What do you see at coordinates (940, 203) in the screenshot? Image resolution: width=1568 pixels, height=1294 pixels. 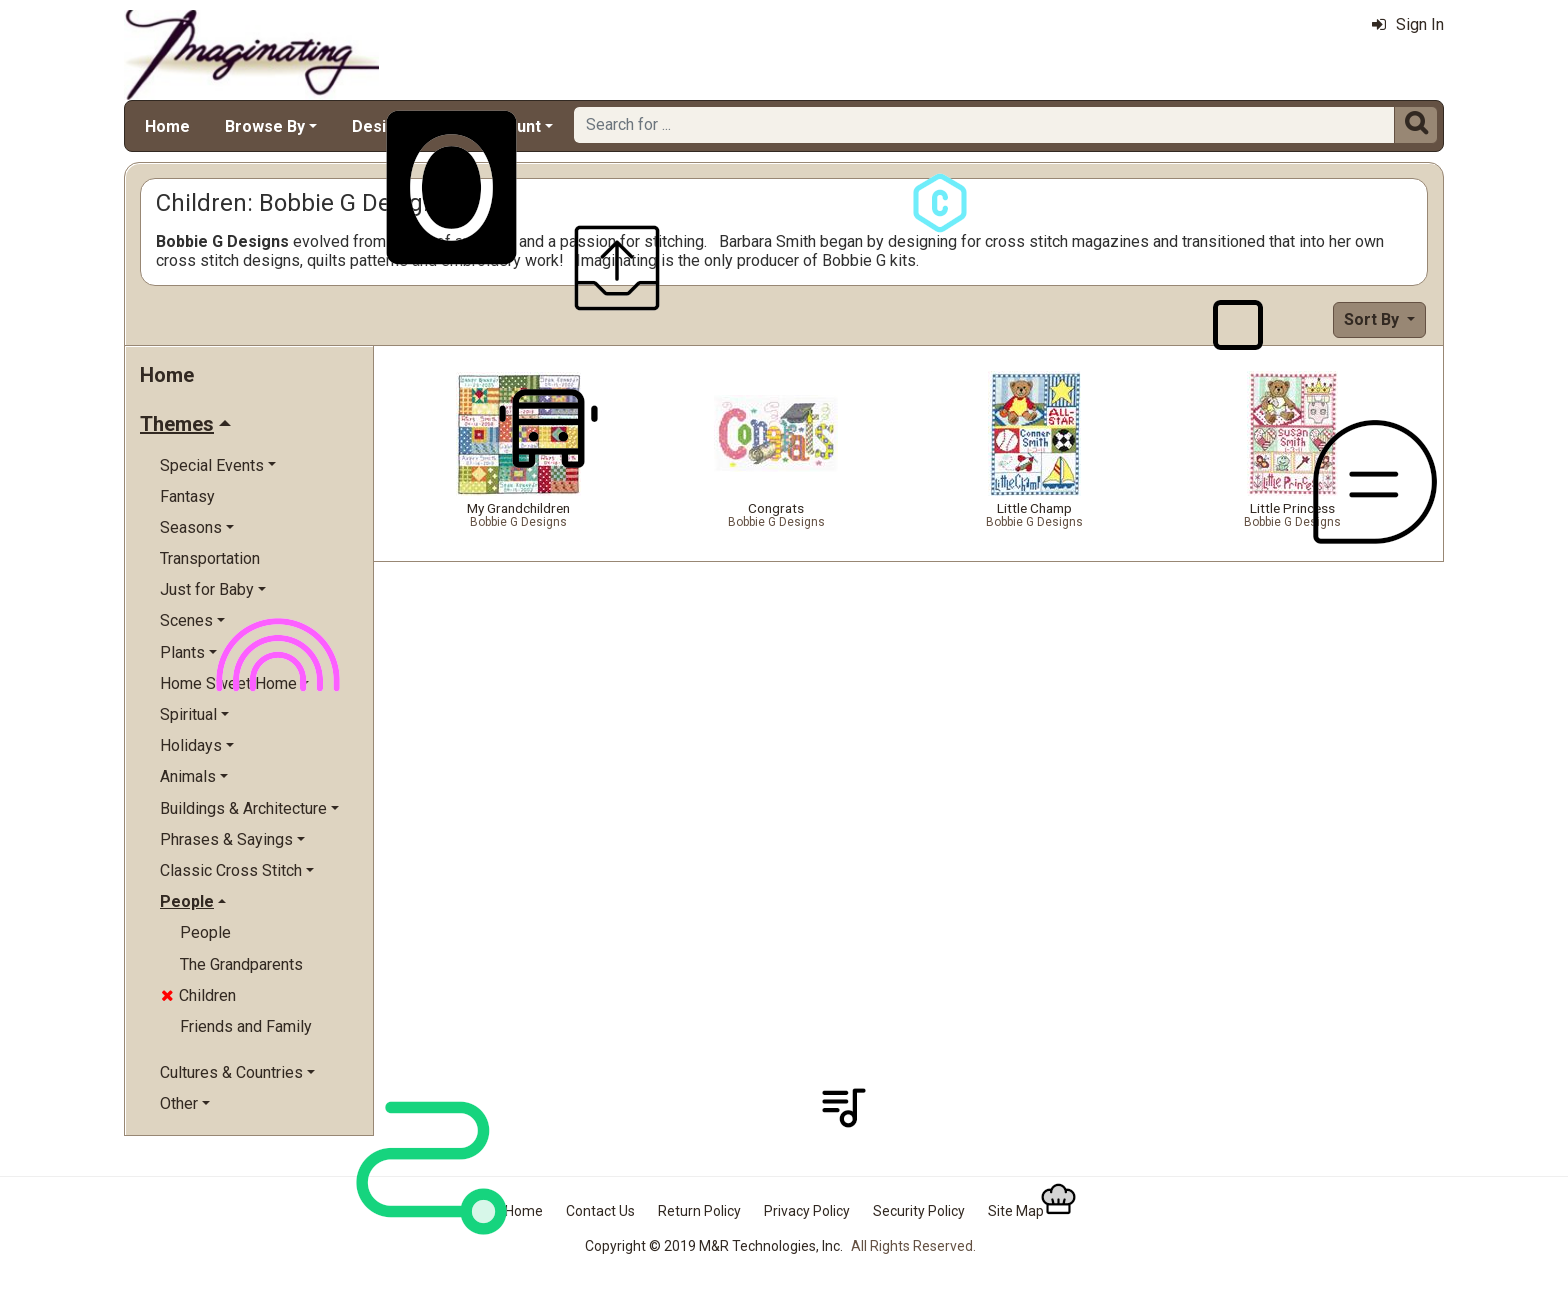 I see `indicates copyright status or protected content` at bounding box center [940, 203].